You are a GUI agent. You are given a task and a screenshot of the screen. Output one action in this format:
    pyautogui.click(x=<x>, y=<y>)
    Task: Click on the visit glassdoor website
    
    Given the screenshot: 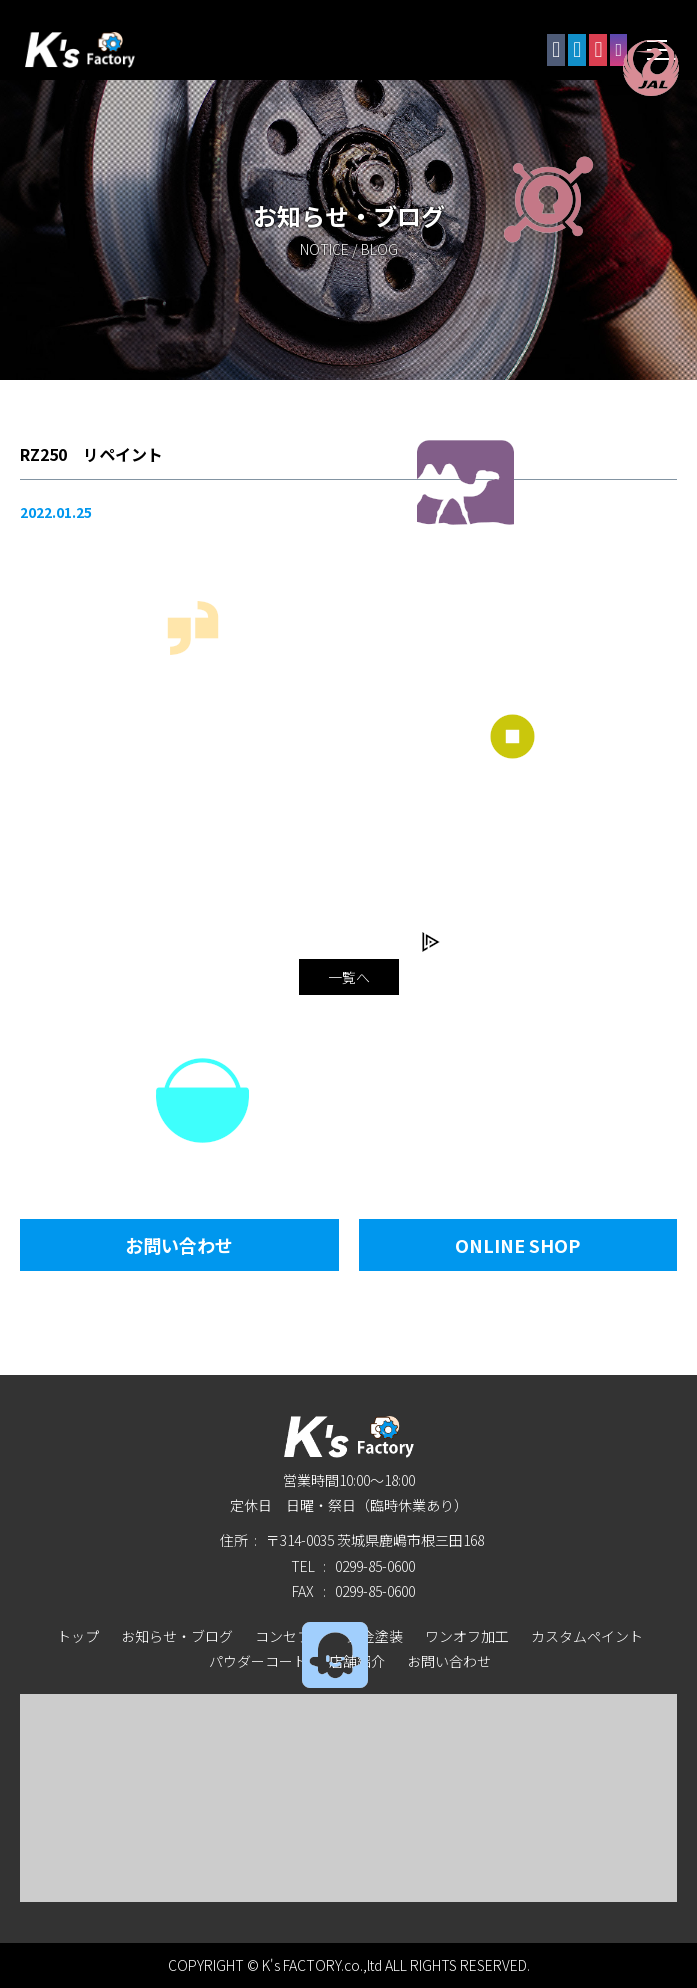 What is the action you would take?
    pyautogui.click(x=193, y=628)
    